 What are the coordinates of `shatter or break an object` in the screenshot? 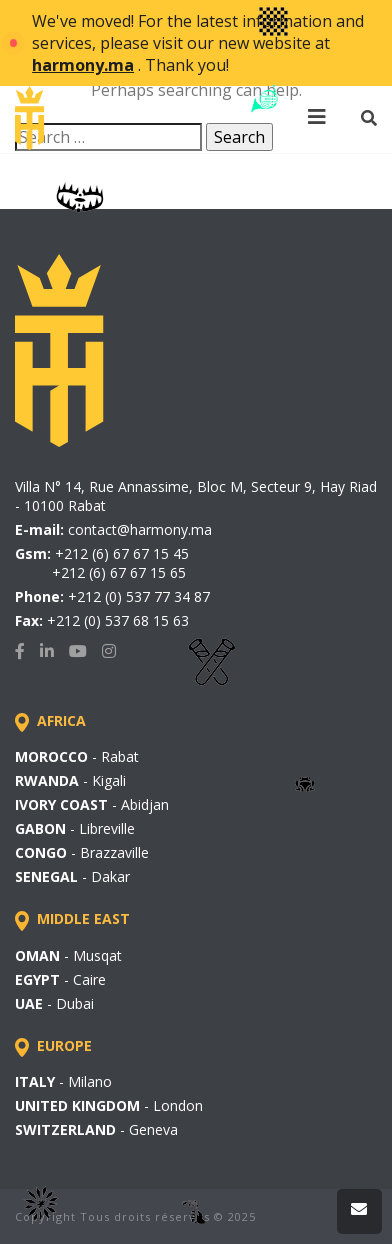 It's located at (40, 1203).